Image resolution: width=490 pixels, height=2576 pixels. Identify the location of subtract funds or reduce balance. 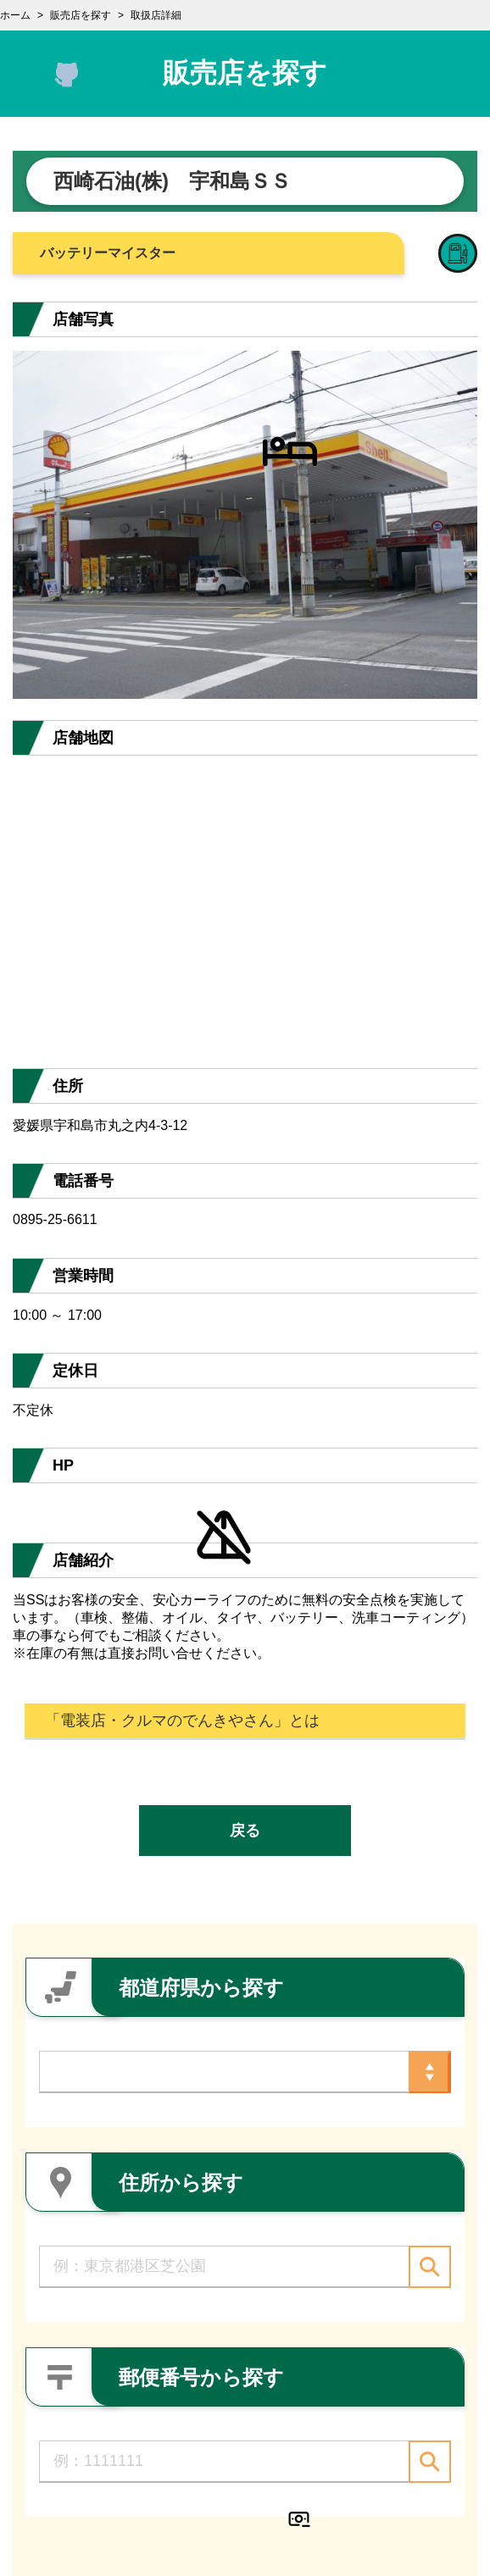
(298, 2518).